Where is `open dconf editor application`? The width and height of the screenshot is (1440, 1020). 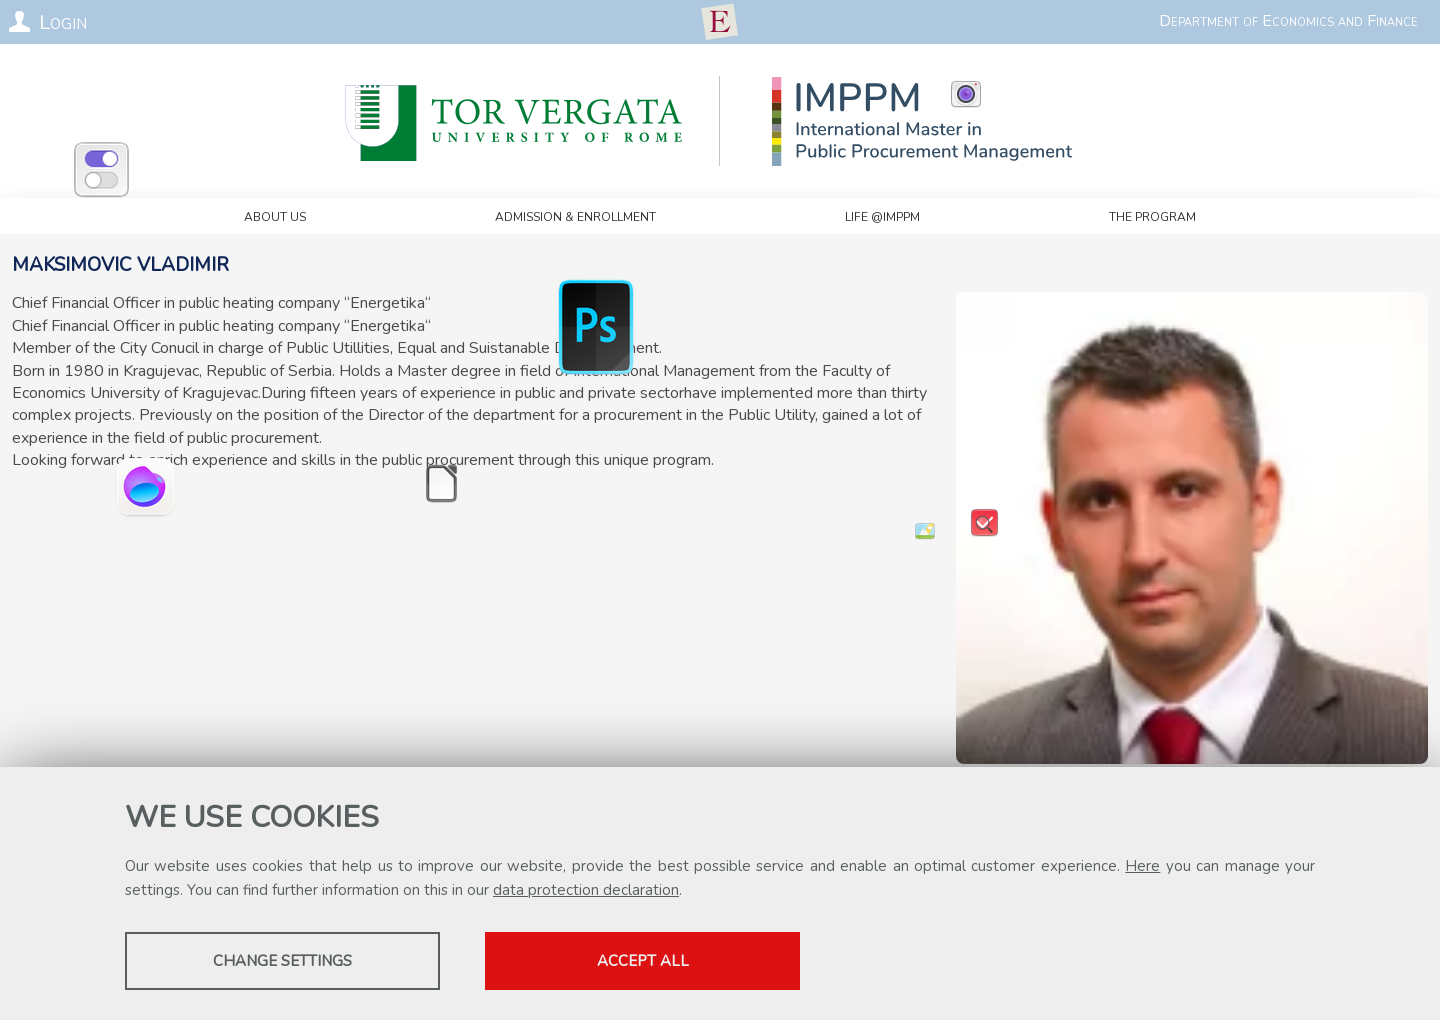 open dconf editor application is located at coordinates (984, 522).